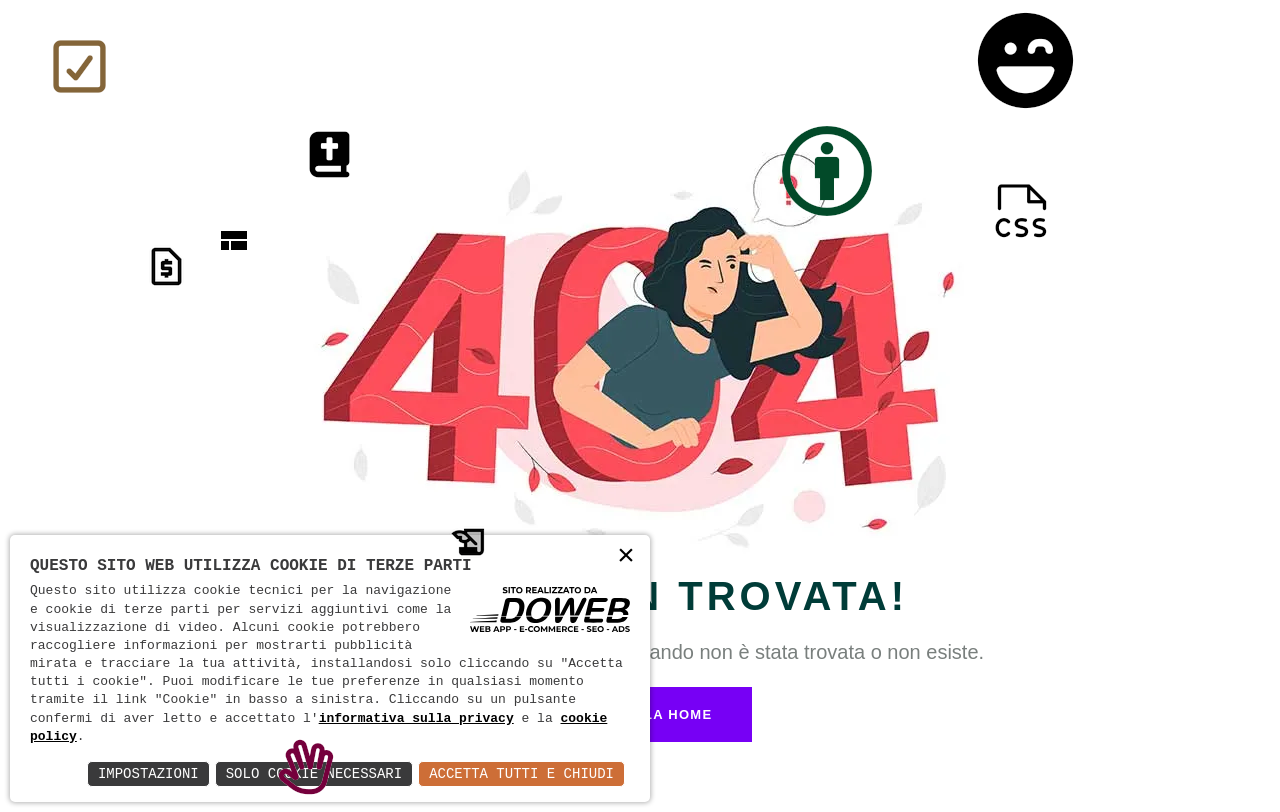 The image size is (1280, 812). I want to click on view document history or revisions, so click(469, 542).